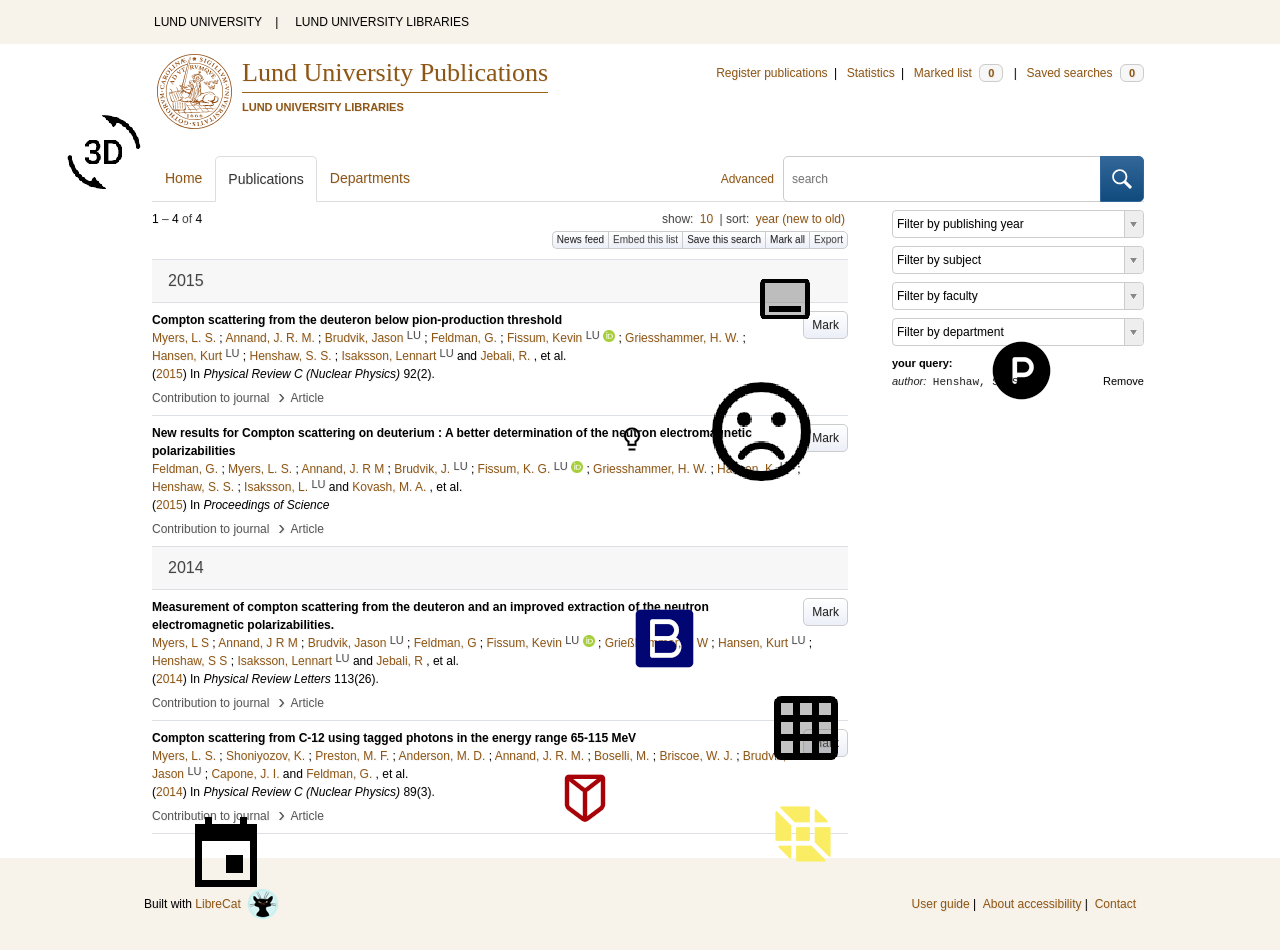 The height and width of the screenshot is (950, 1280). I want to click on indicates parking availability or location, so click(1021, 370).